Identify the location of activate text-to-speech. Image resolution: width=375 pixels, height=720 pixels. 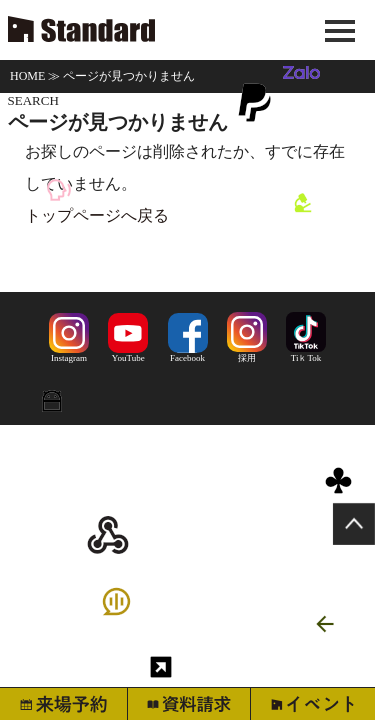
(59, 190).